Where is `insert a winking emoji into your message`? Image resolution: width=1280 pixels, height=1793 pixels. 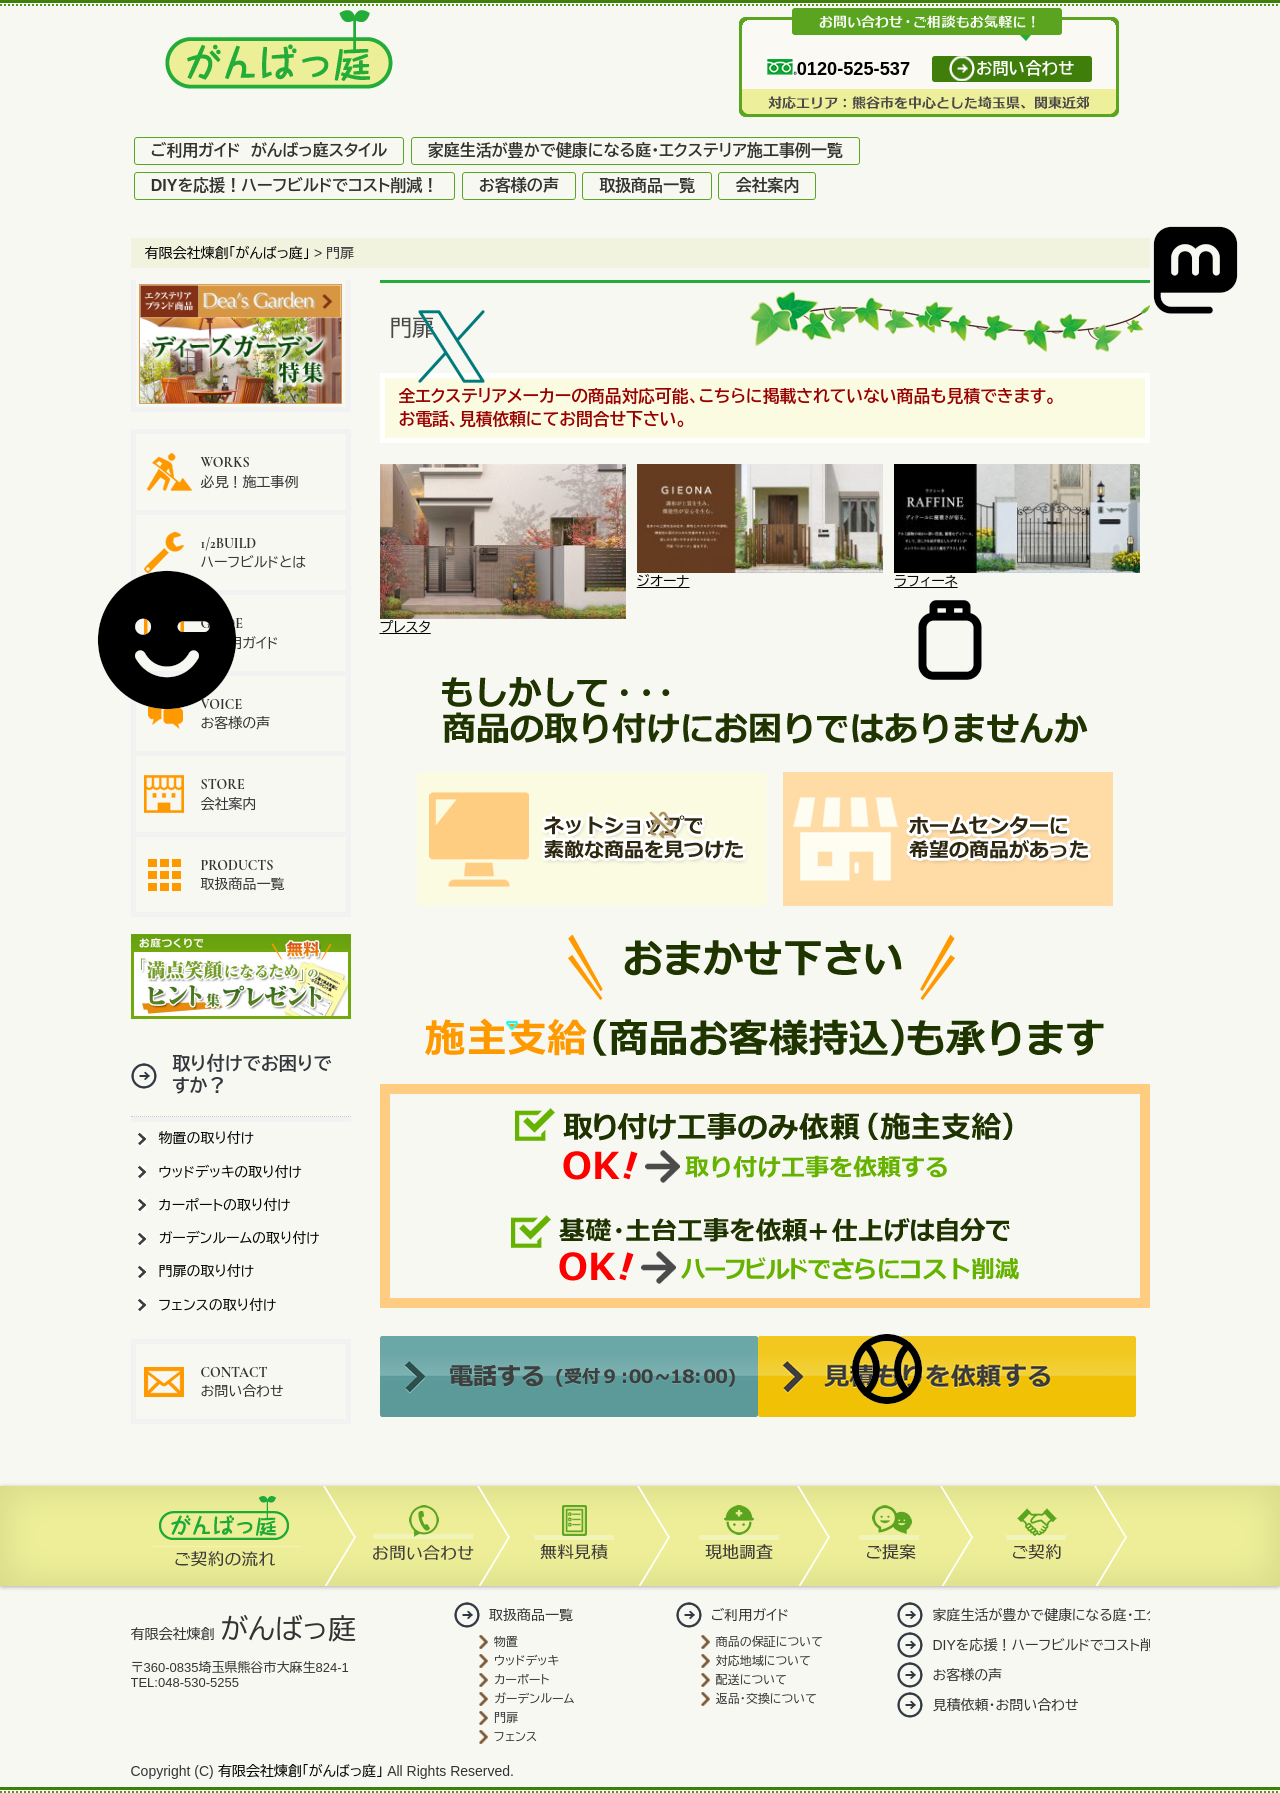 insert a winking emoji into your message is located at coordinates (167, 640).